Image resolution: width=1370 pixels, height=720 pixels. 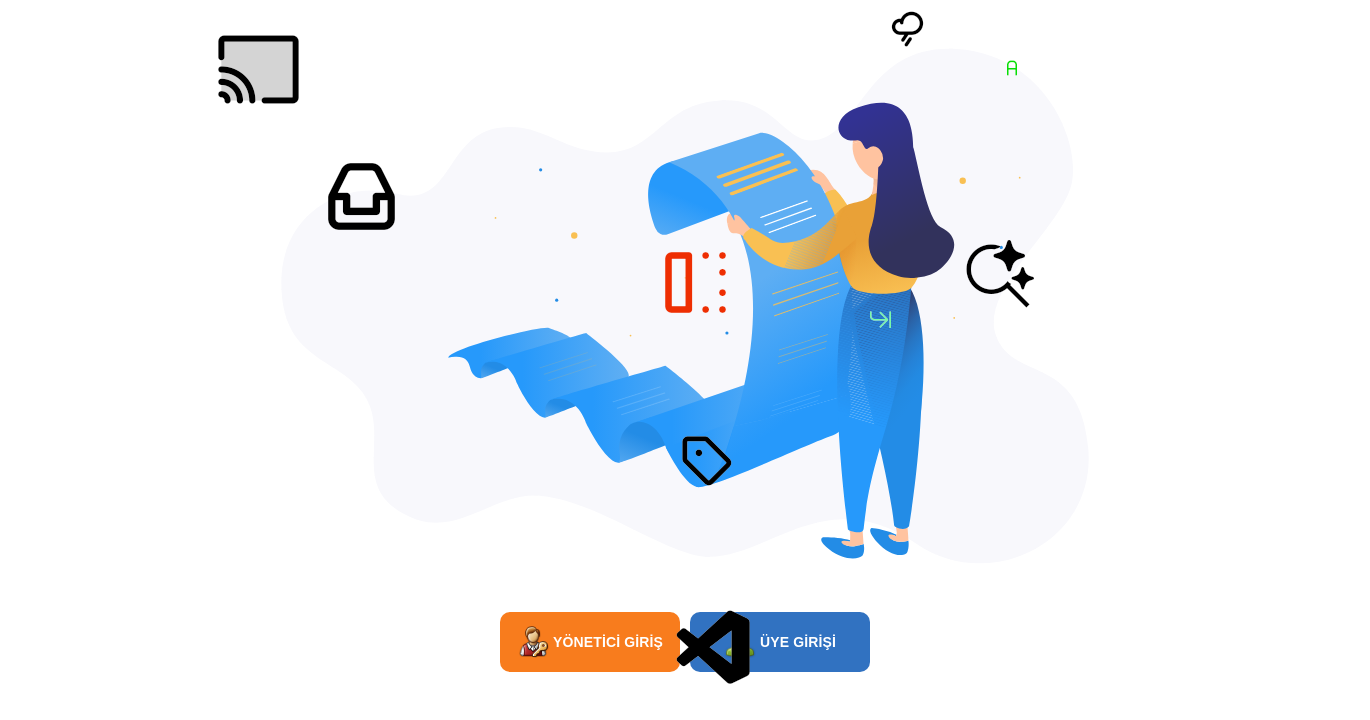 I want to click on view your inbox, so click(x=361, y=196).